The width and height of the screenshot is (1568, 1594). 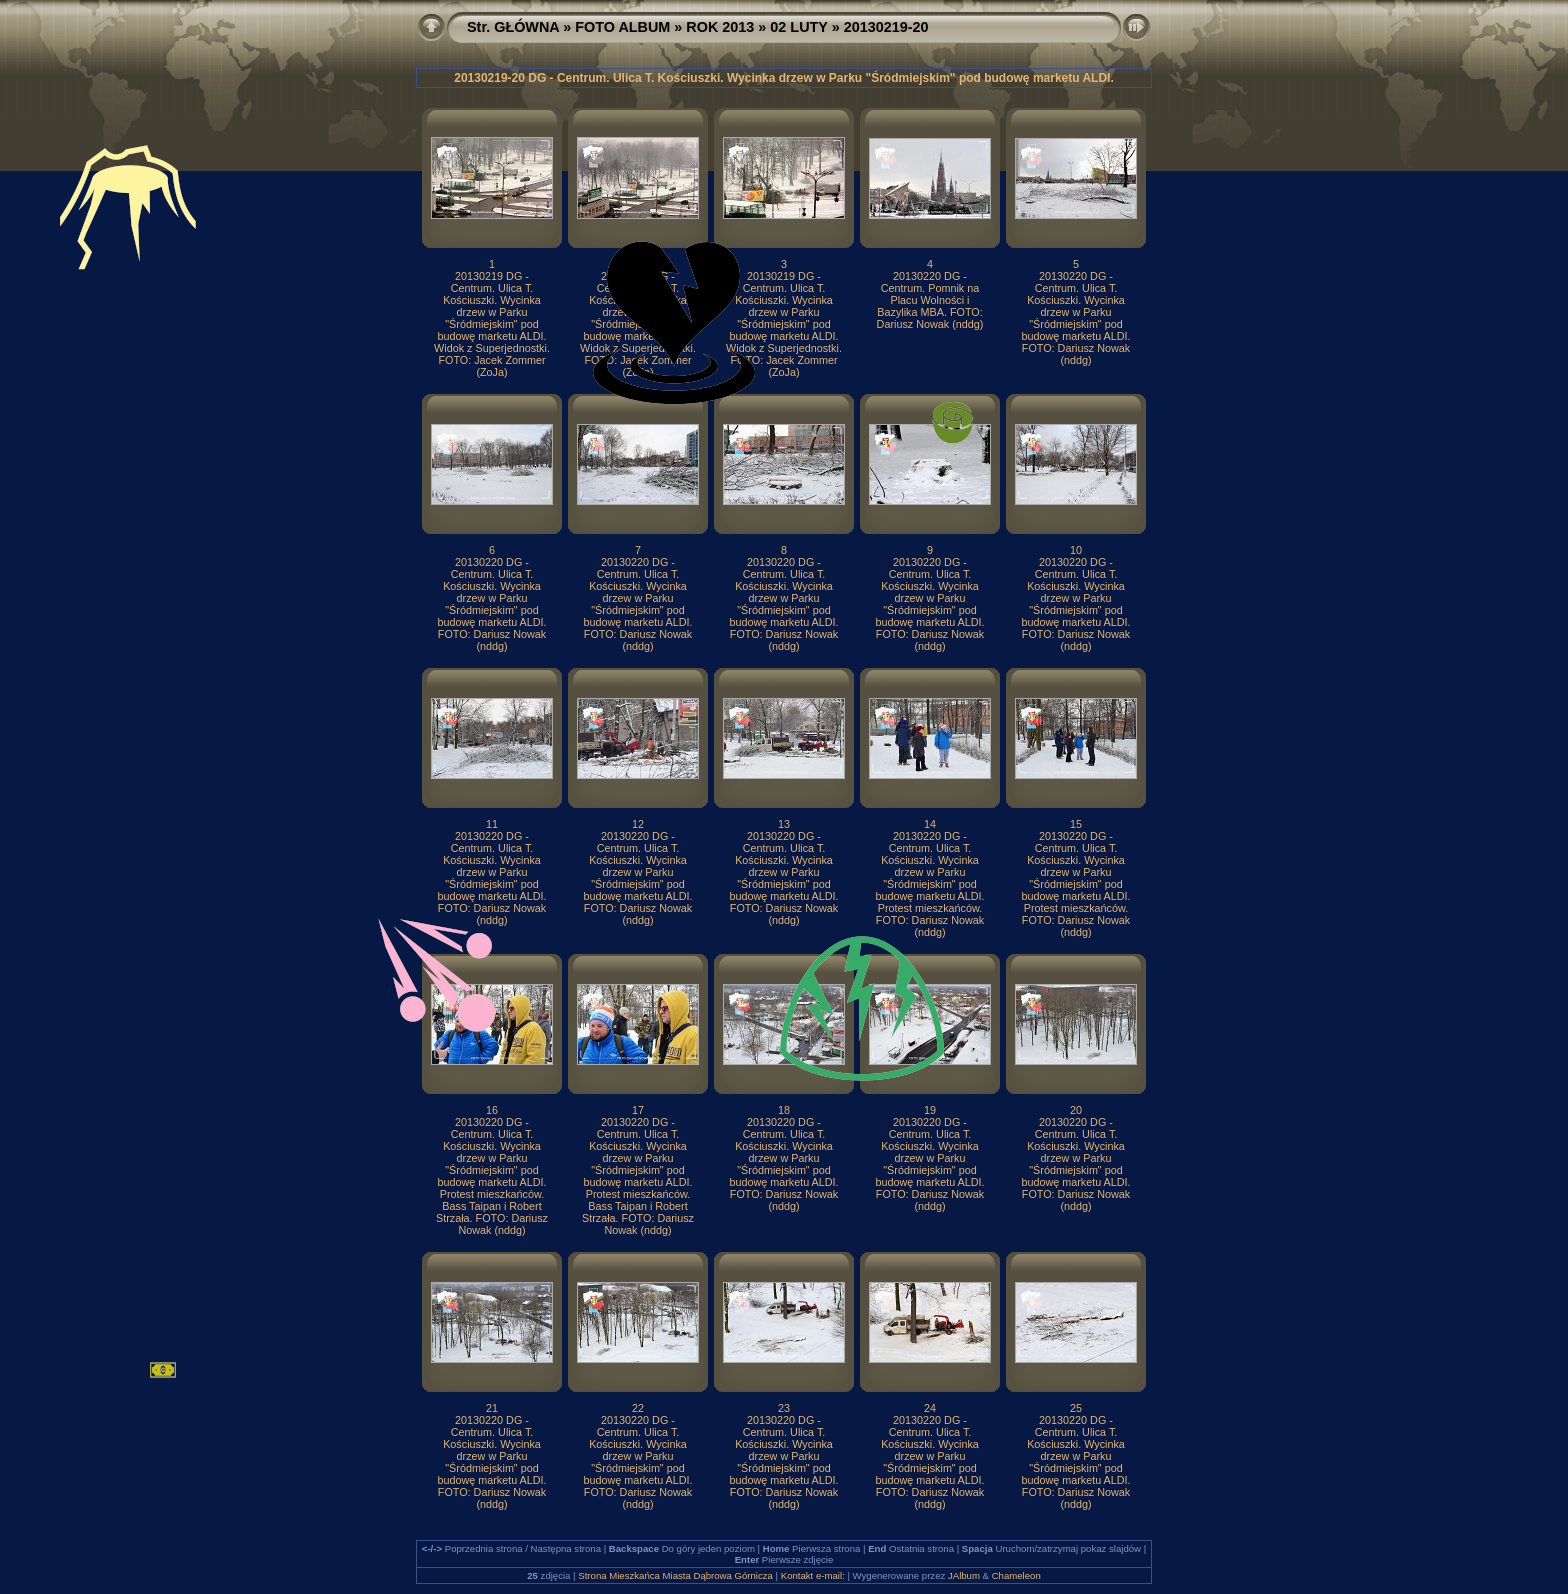 I want to click on indicates a heartbreak or relationship-ending zone in a game, so click(x=674, y=322).